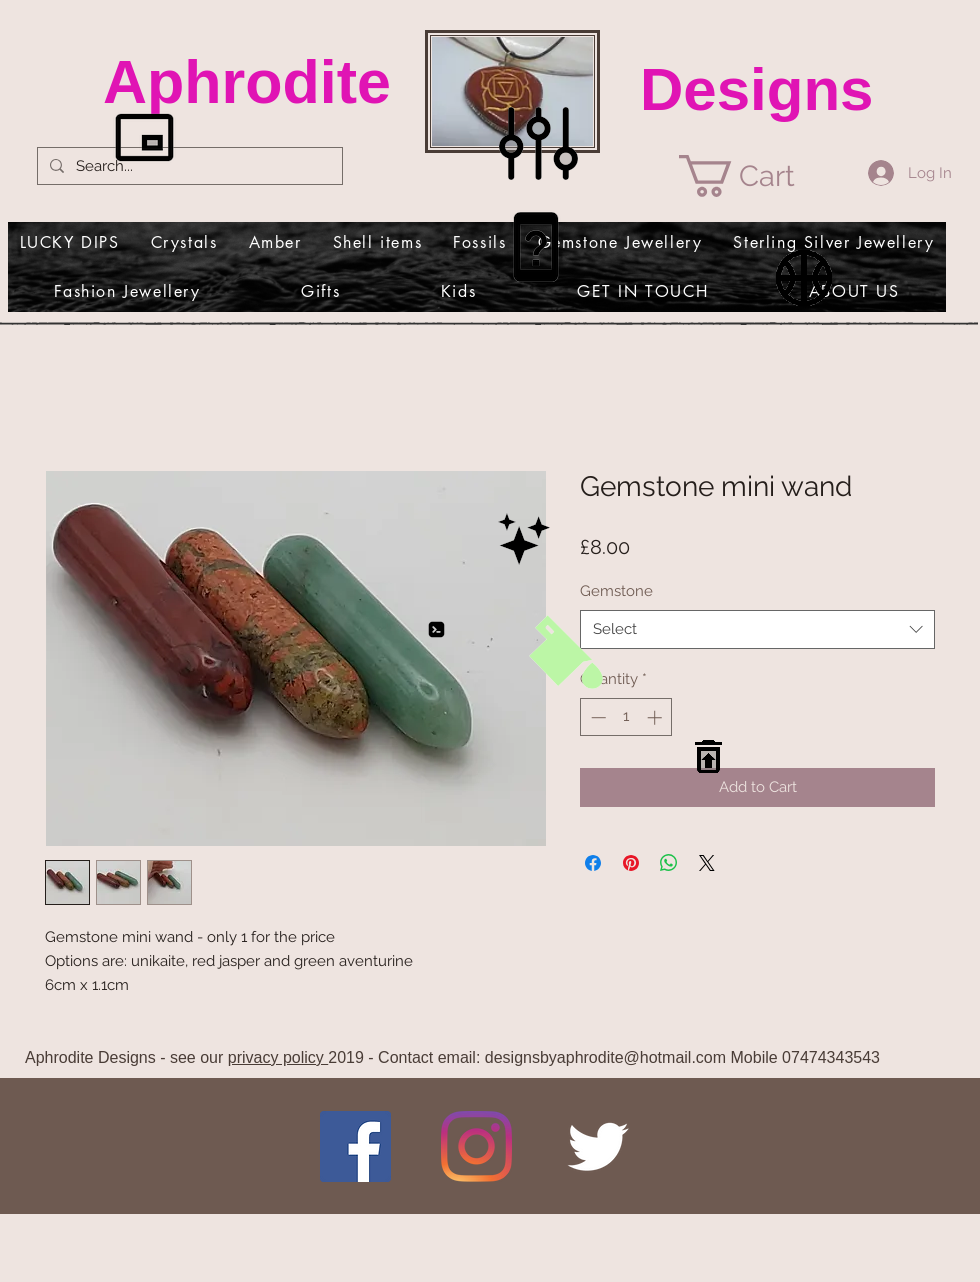  I want to click on enable picture-in-picture mode, so click(144, 137).